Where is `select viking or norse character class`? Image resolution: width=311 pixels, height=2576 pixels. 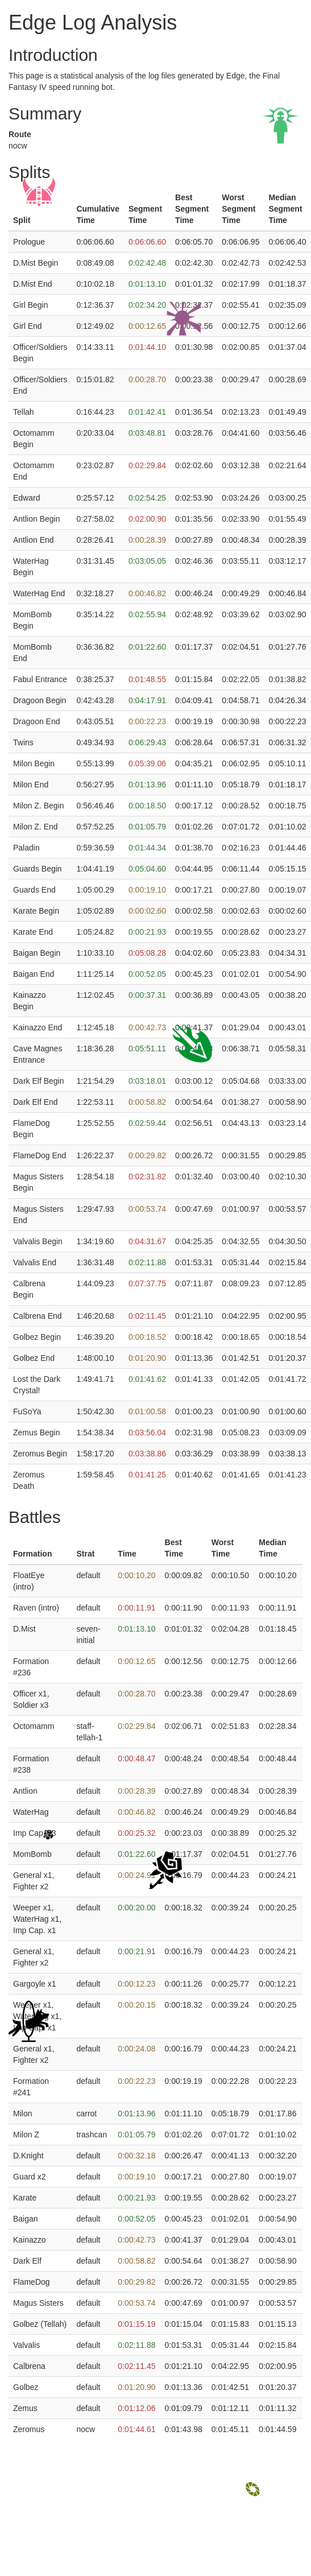 select viking or norse character class is located at coordinates (39, 191).